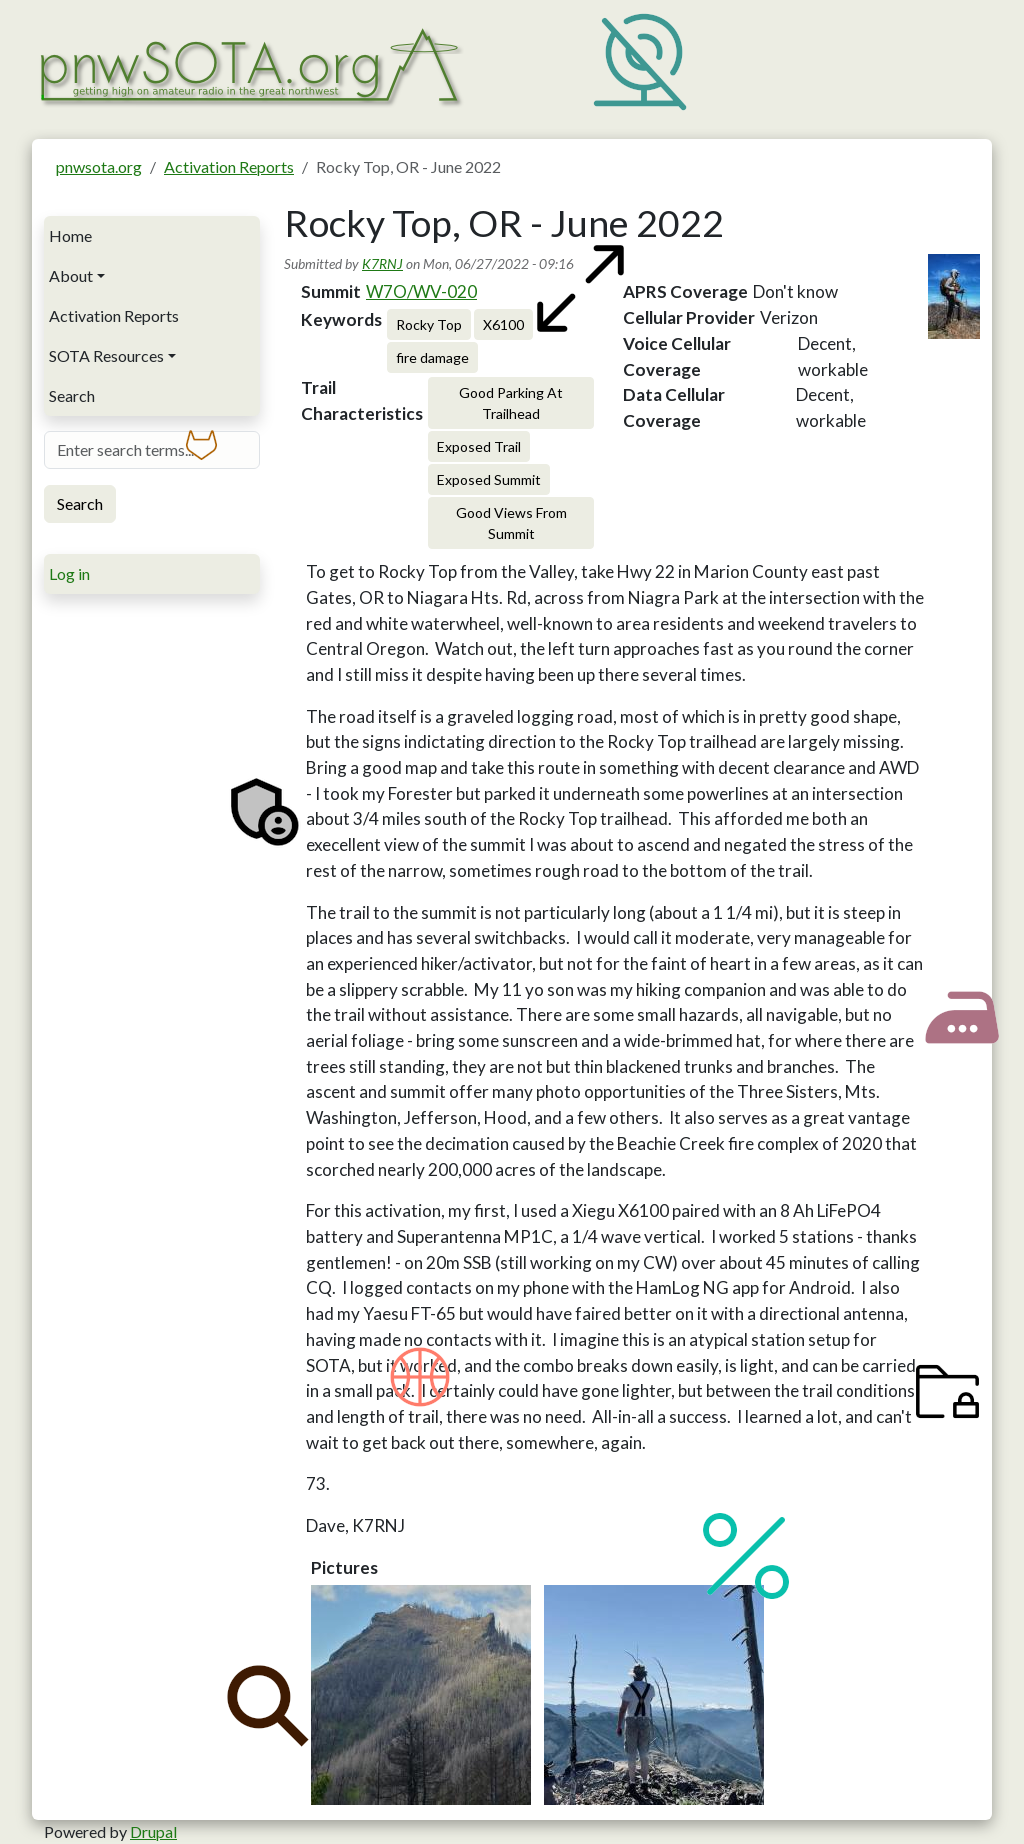 The image size is (1024, 1844). Describe the element at coordinates (746, 1556) in the screenshot. I see `view or apply a discount` at that location.